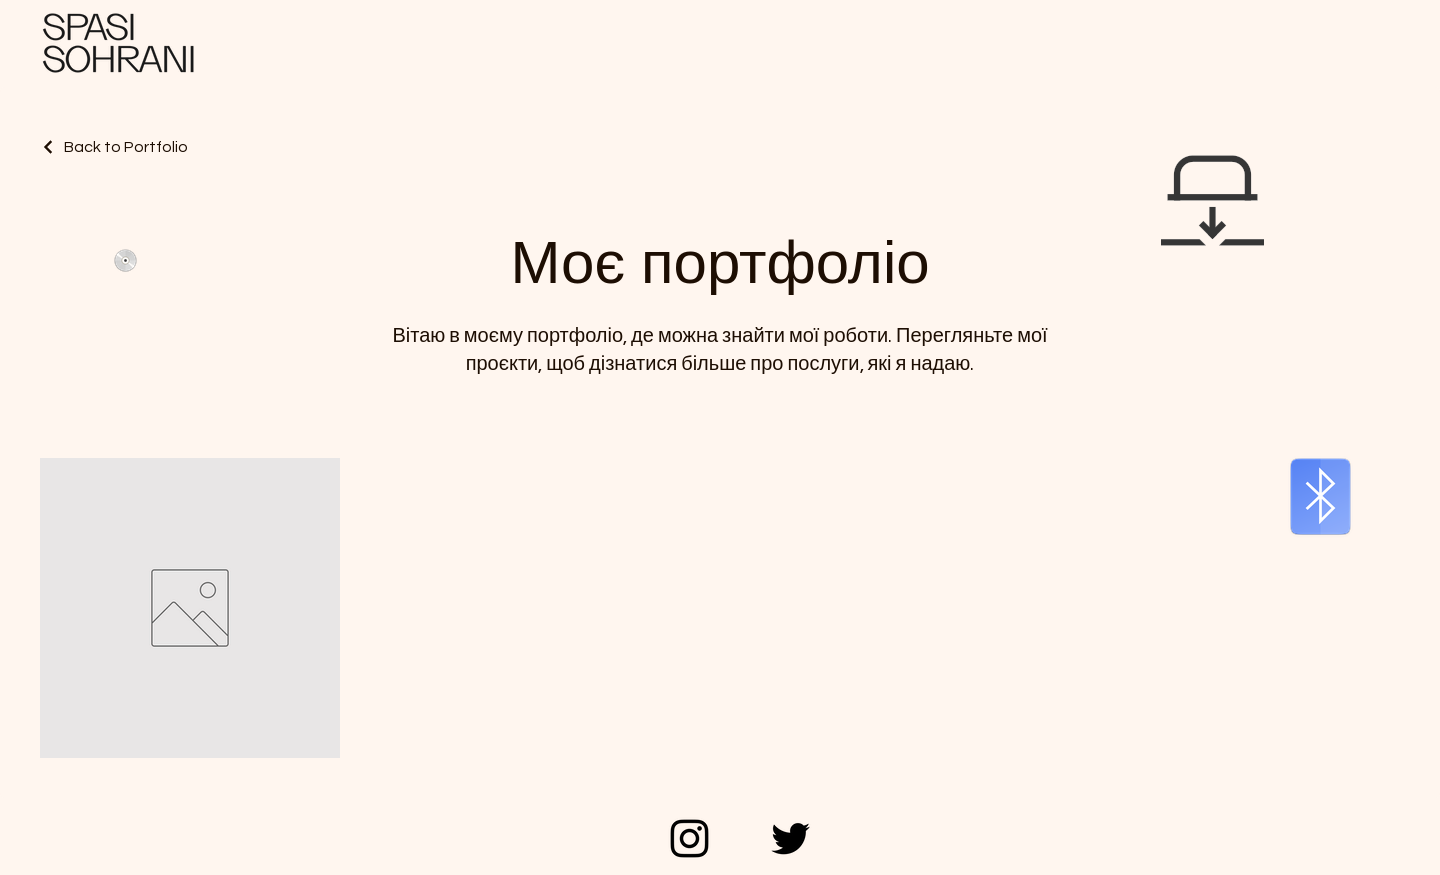 This screenshot has width=1440, height=875. I want to click on access DVD-ROM drive, so click(125, 260).